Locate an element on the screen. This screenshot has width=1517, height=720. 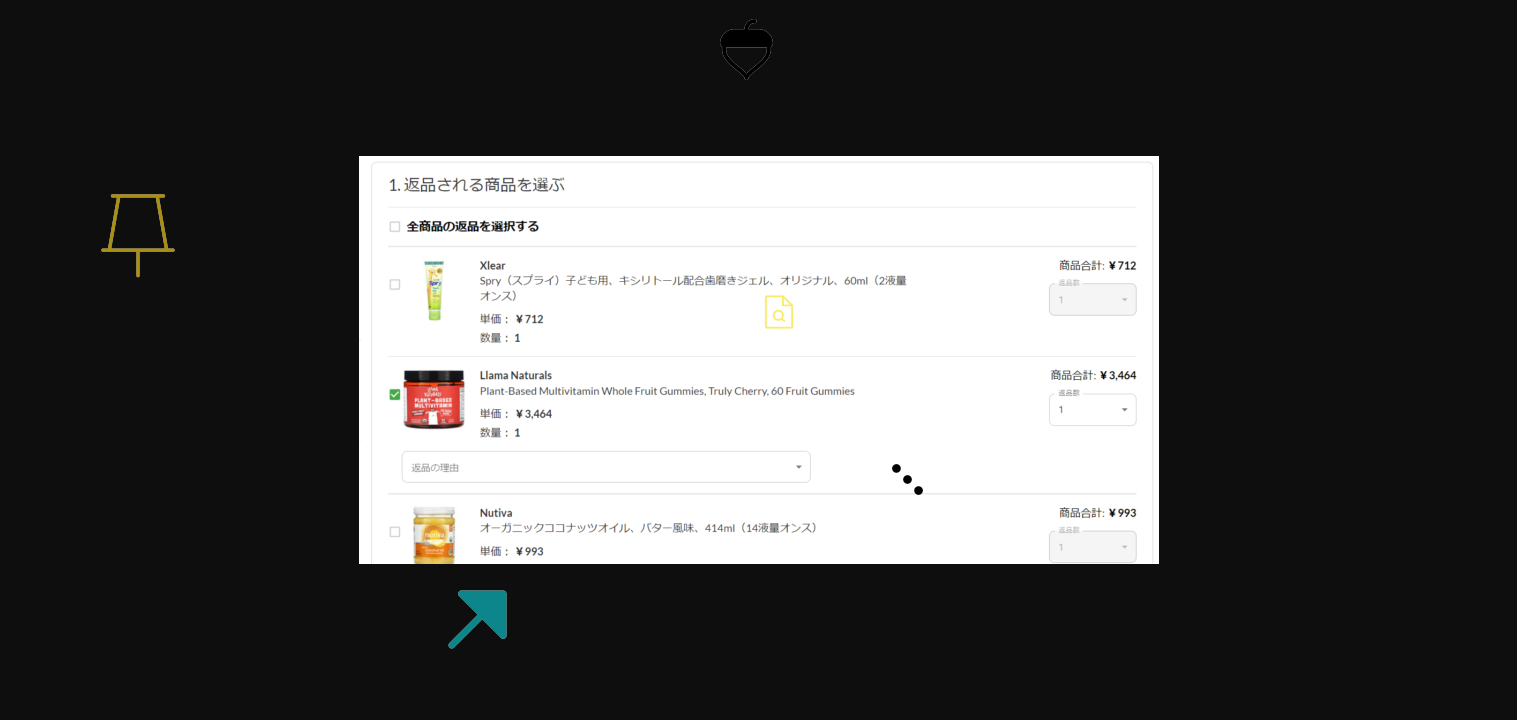
search within a document is located at coordinates (779, 312).